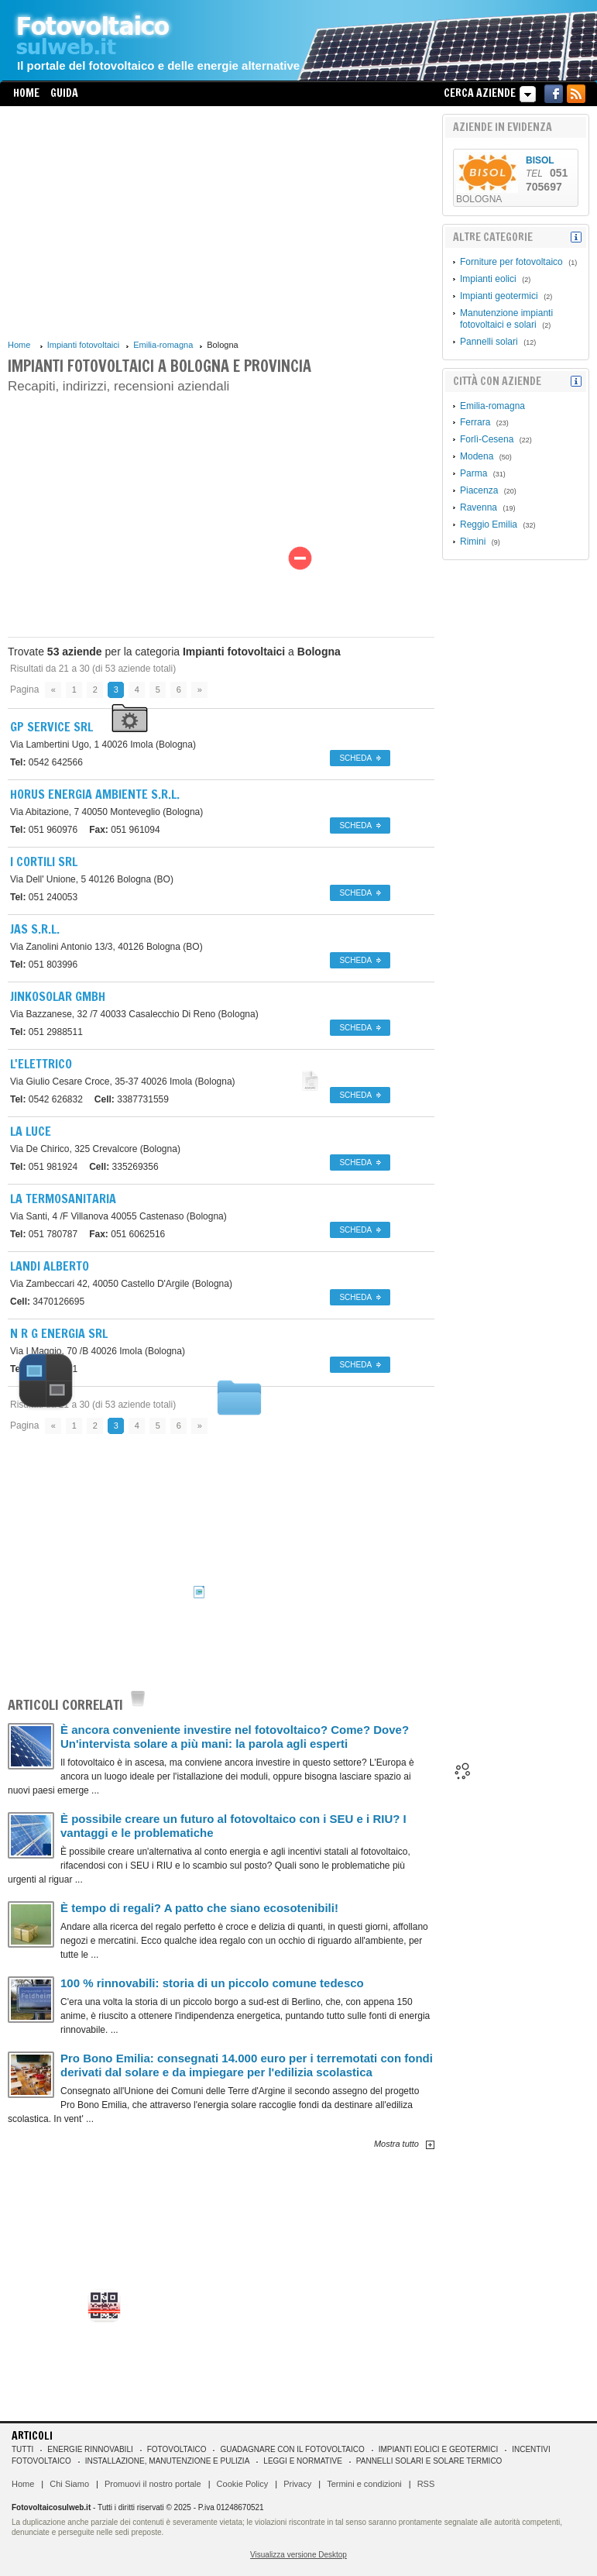 The width and height of the screenshot is (597, 2576). I want to click on open gnome pie application launcher, so click(463, 1771).